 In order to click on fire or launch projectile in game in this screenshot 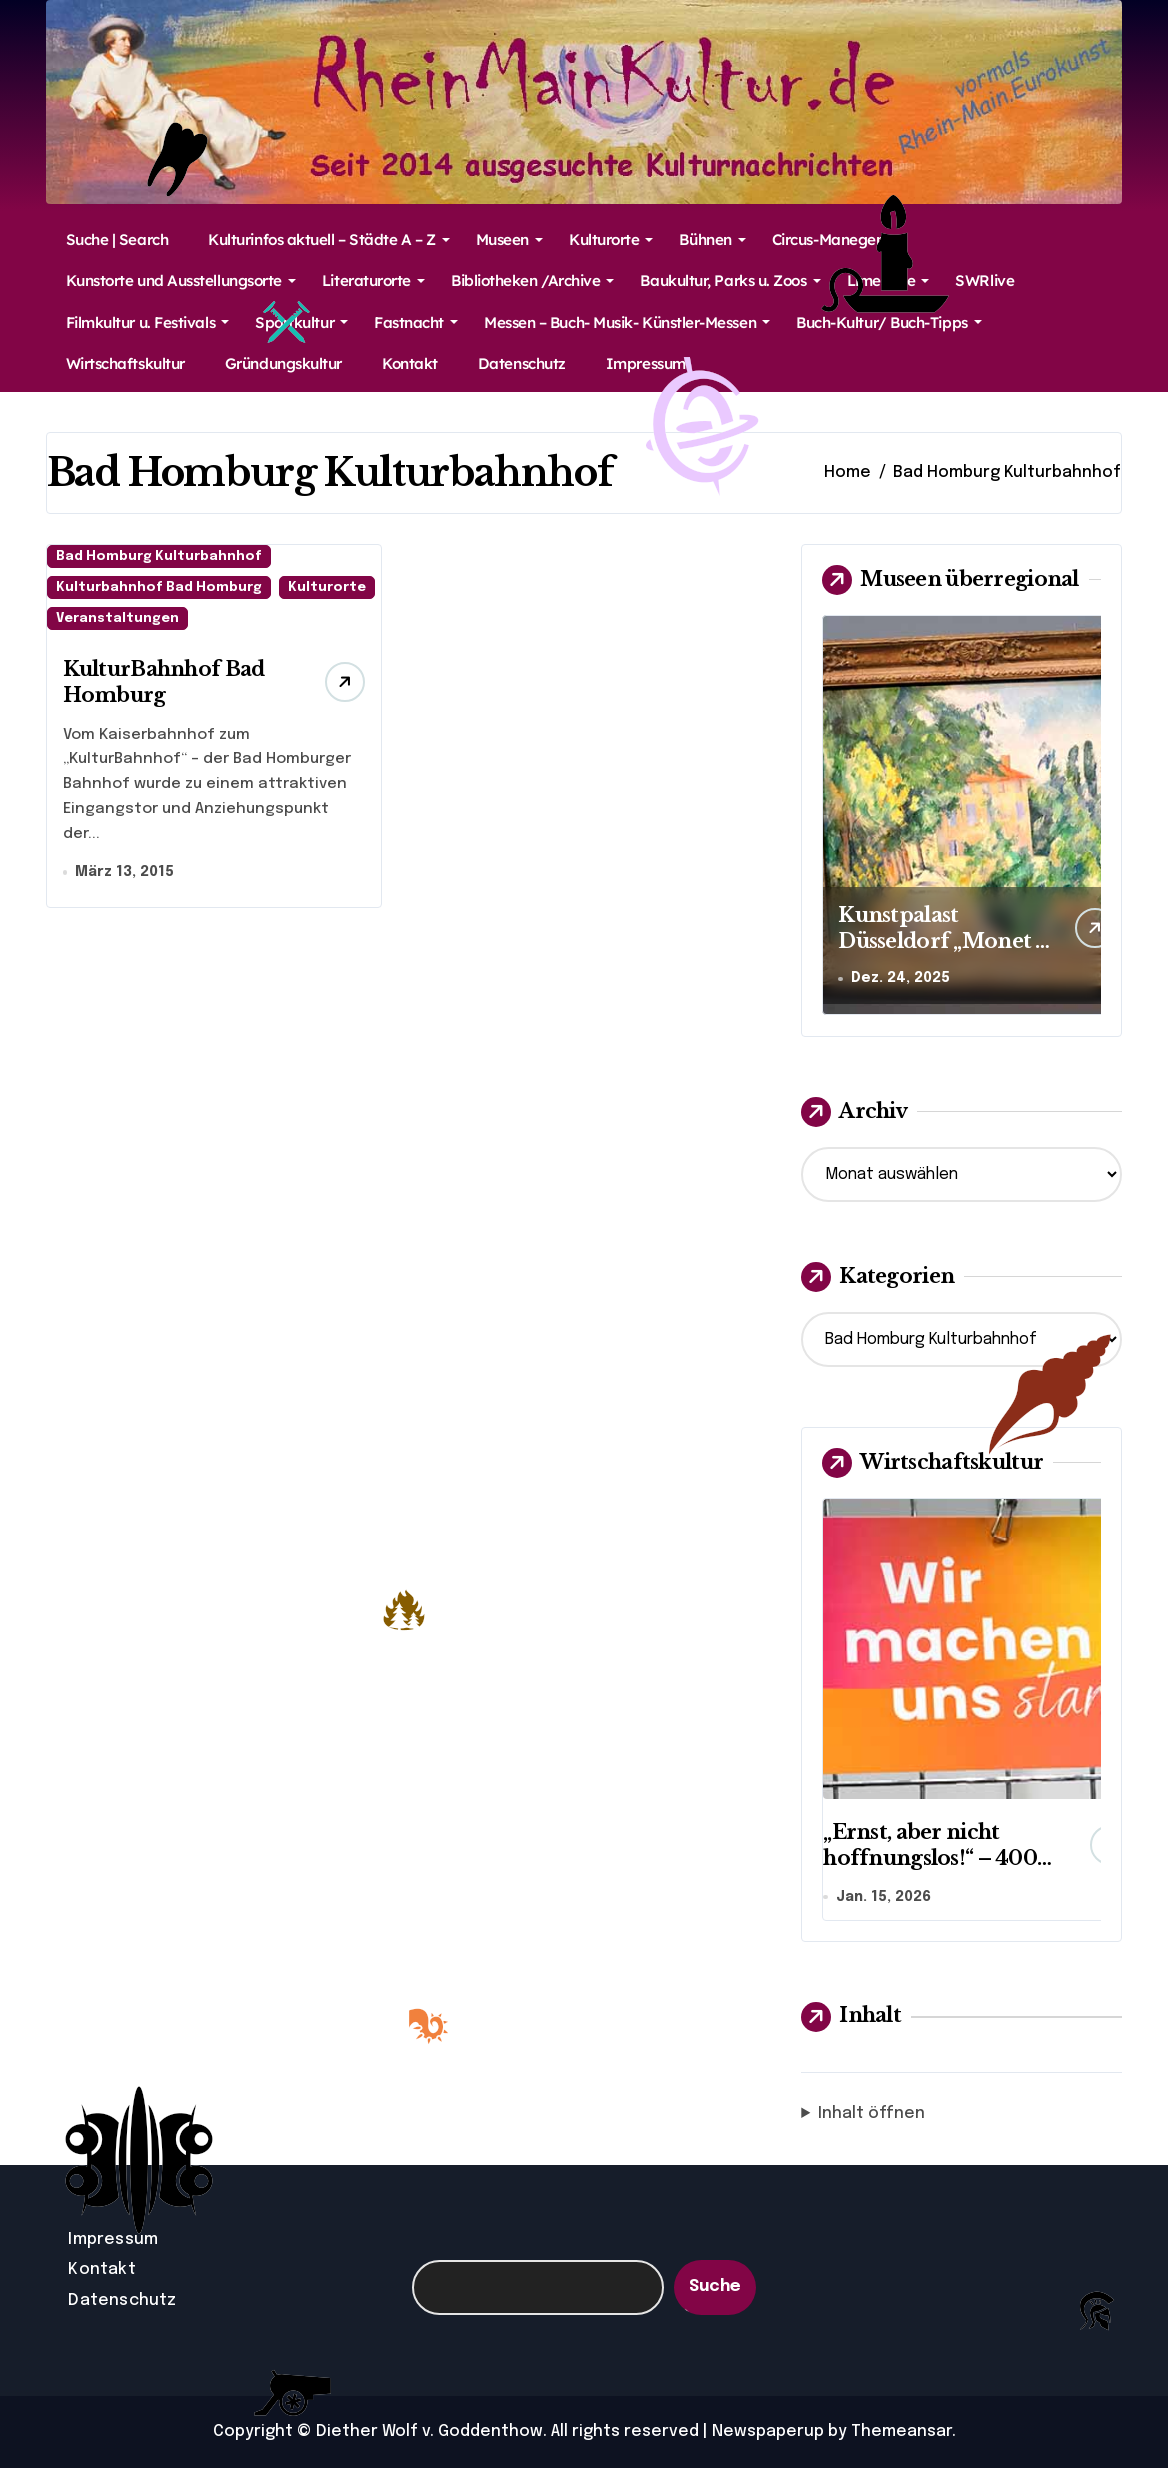, I will do `click(292, 2392)`.